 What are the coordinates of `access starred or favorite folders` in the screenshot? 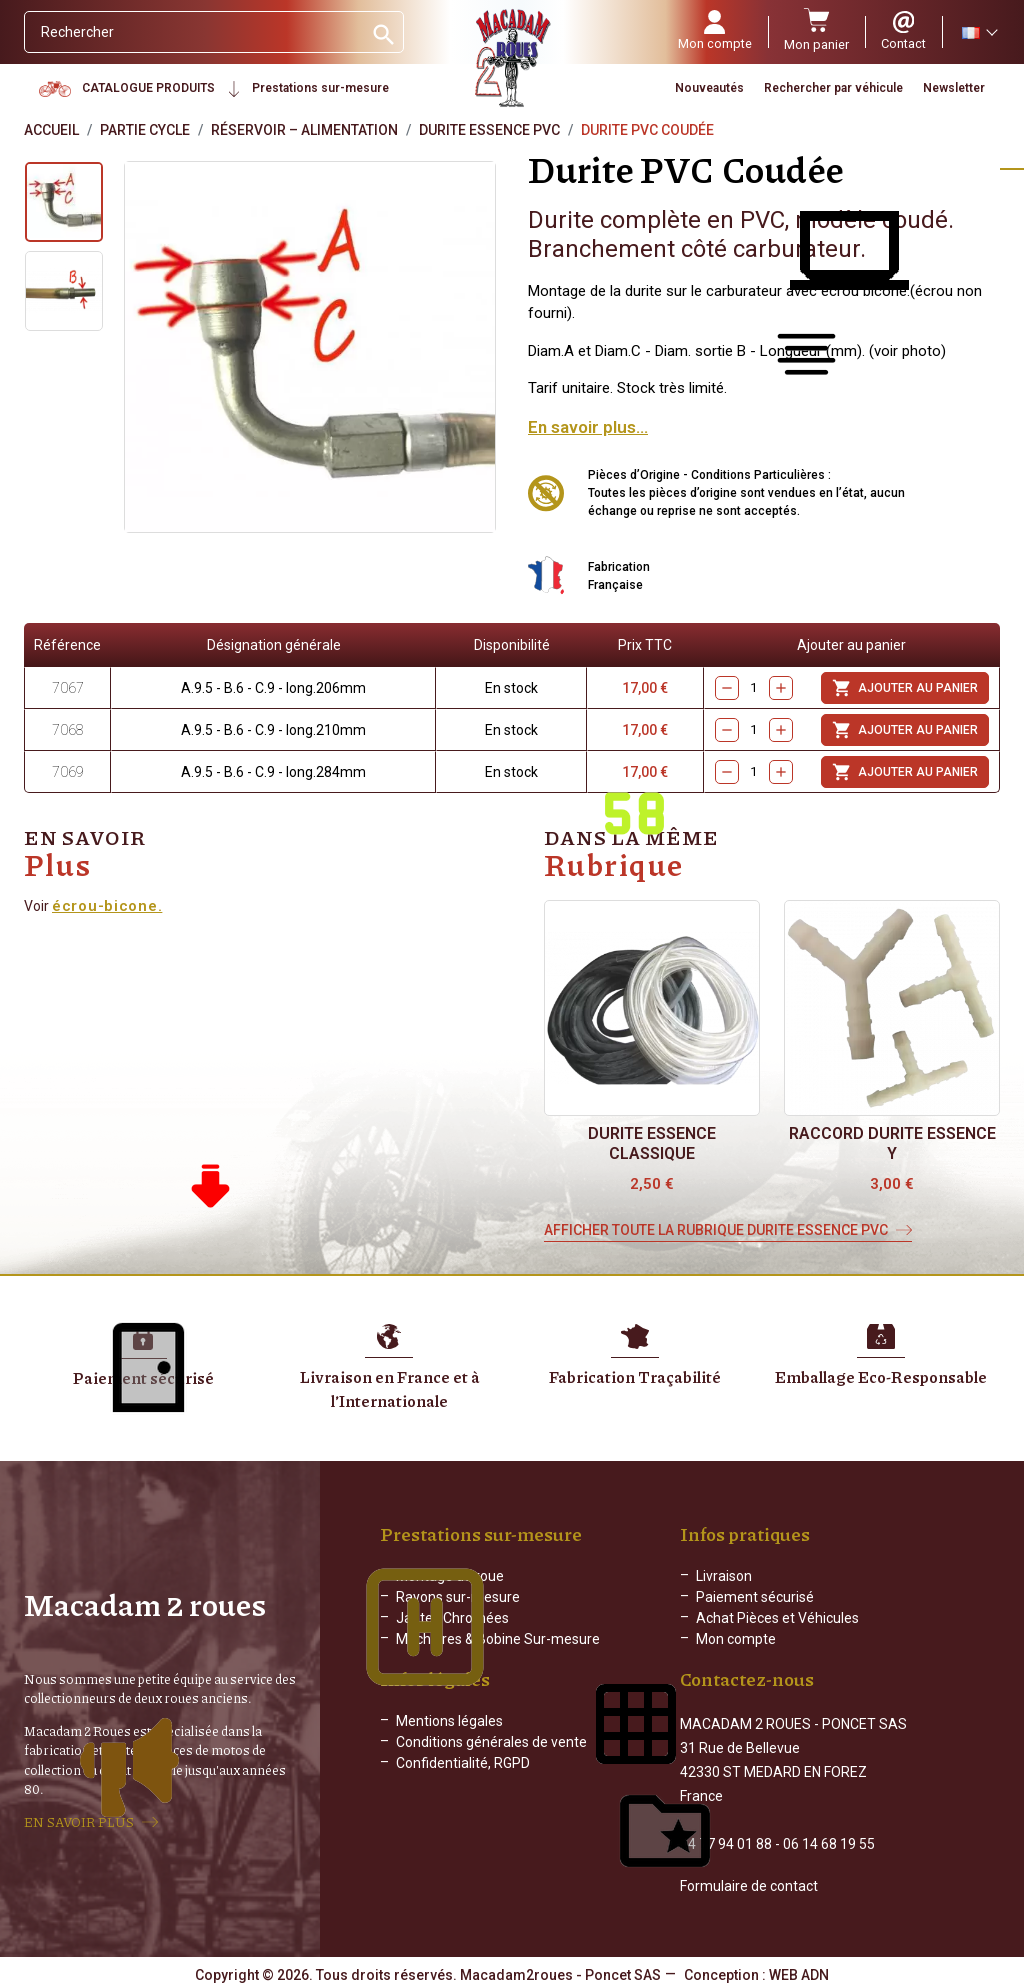 It's located at (665, 1831).